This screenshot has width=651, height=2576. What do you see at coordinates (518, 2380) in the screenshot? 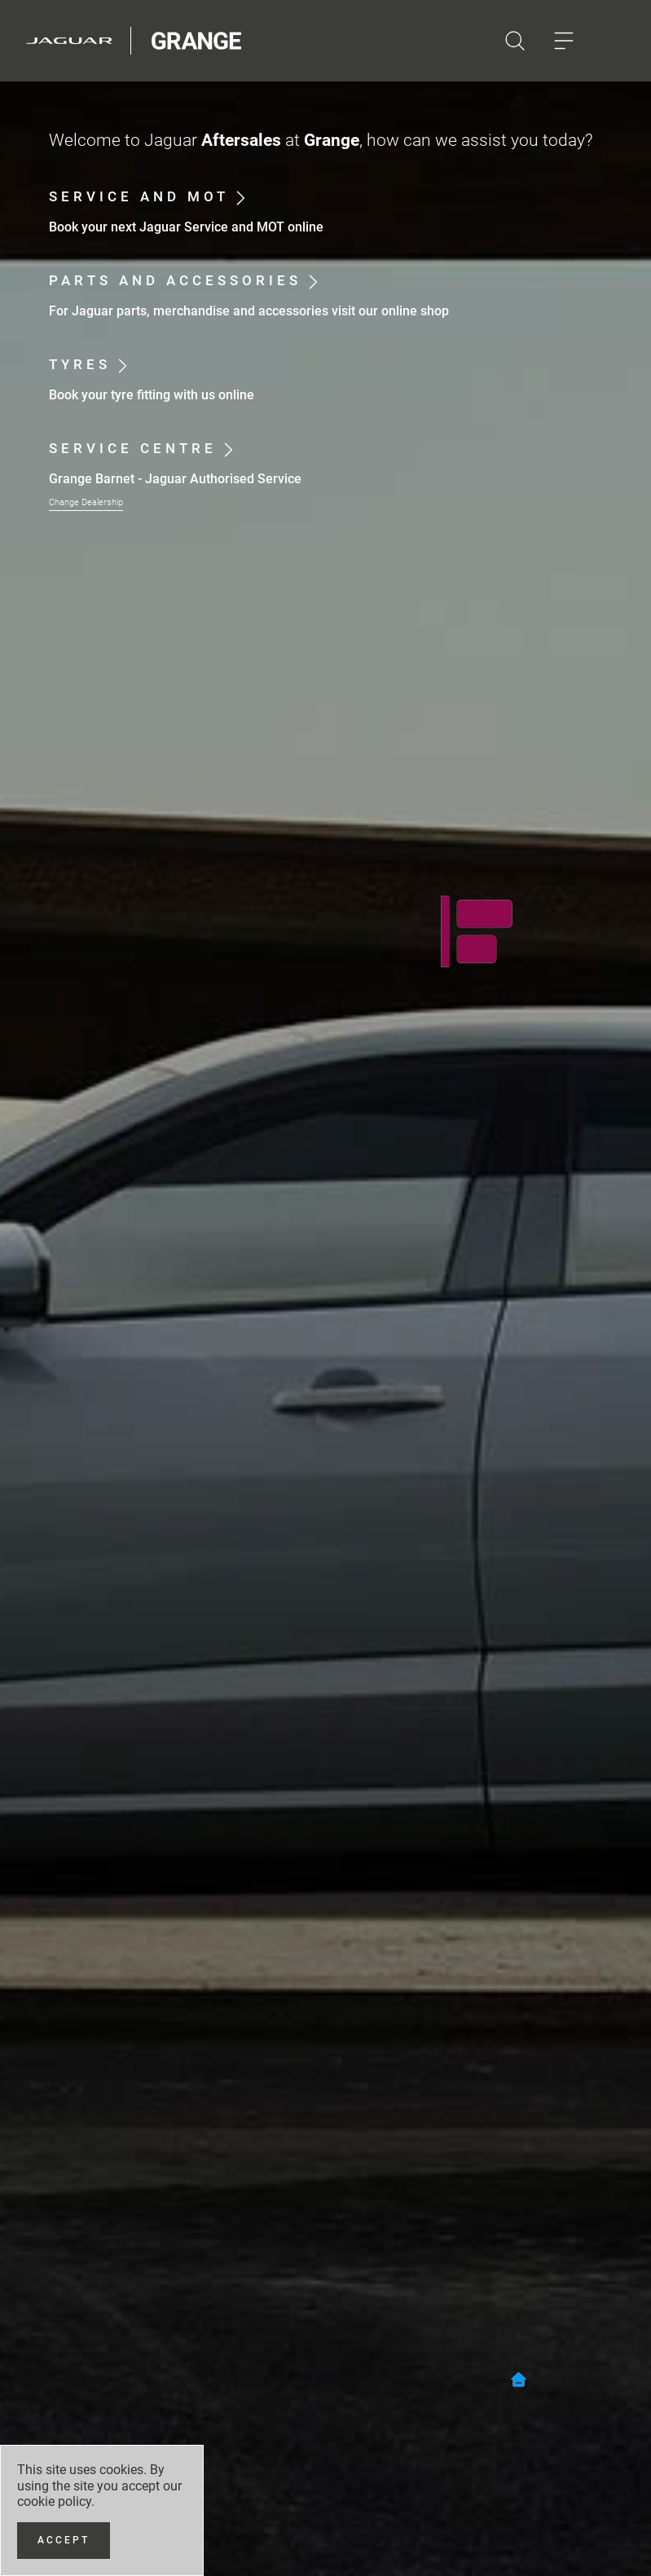
I see `navigate to home screen` at bounding box center [518, 2380].